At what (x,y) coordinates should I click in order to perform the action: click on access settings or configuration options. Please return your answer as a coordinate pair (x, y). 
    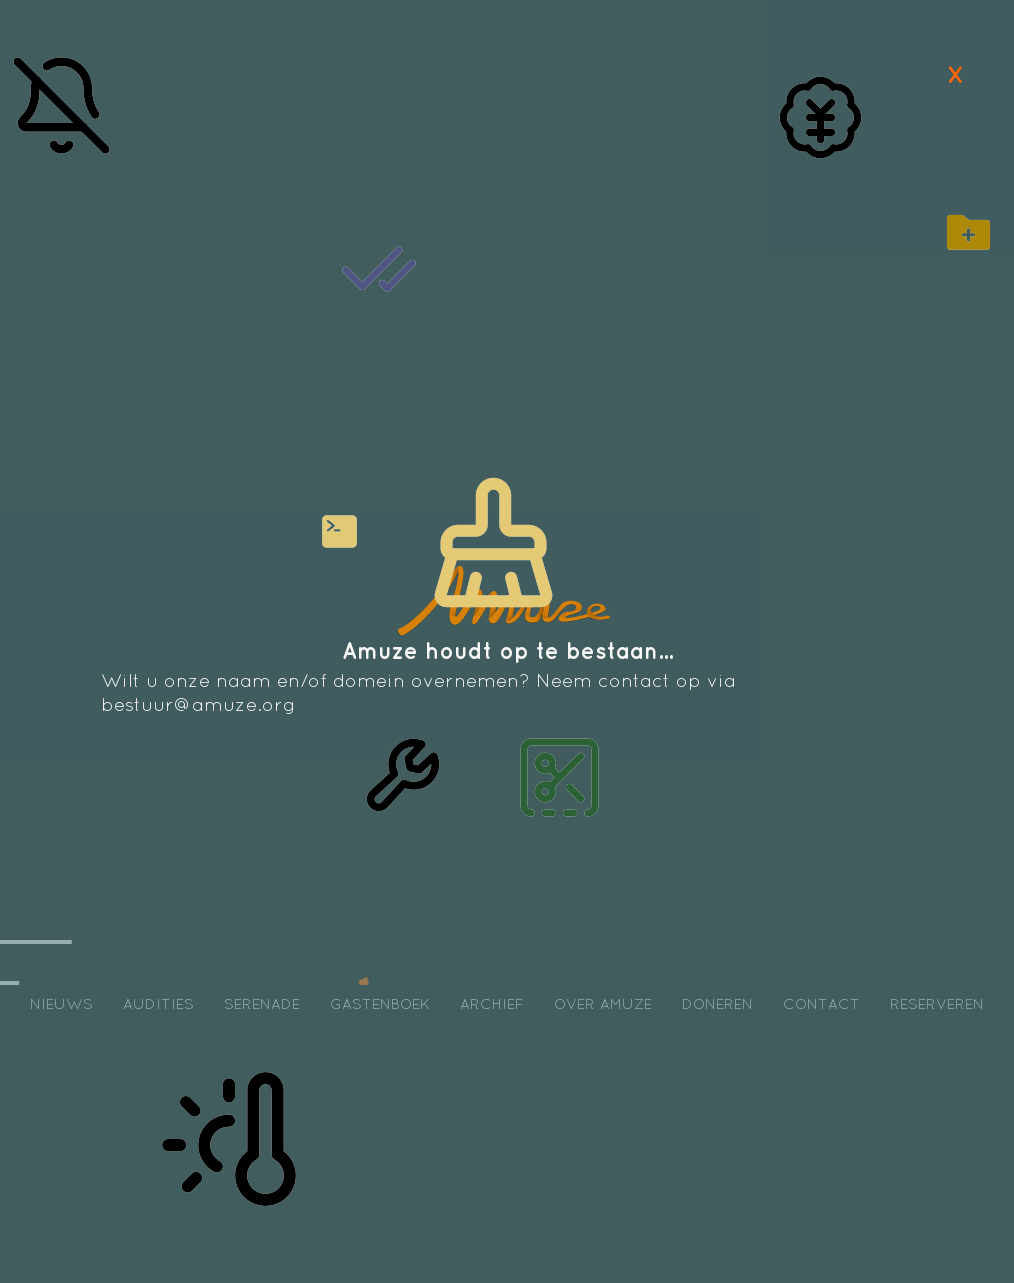
    Looking at the image, I should click on (403, 775).